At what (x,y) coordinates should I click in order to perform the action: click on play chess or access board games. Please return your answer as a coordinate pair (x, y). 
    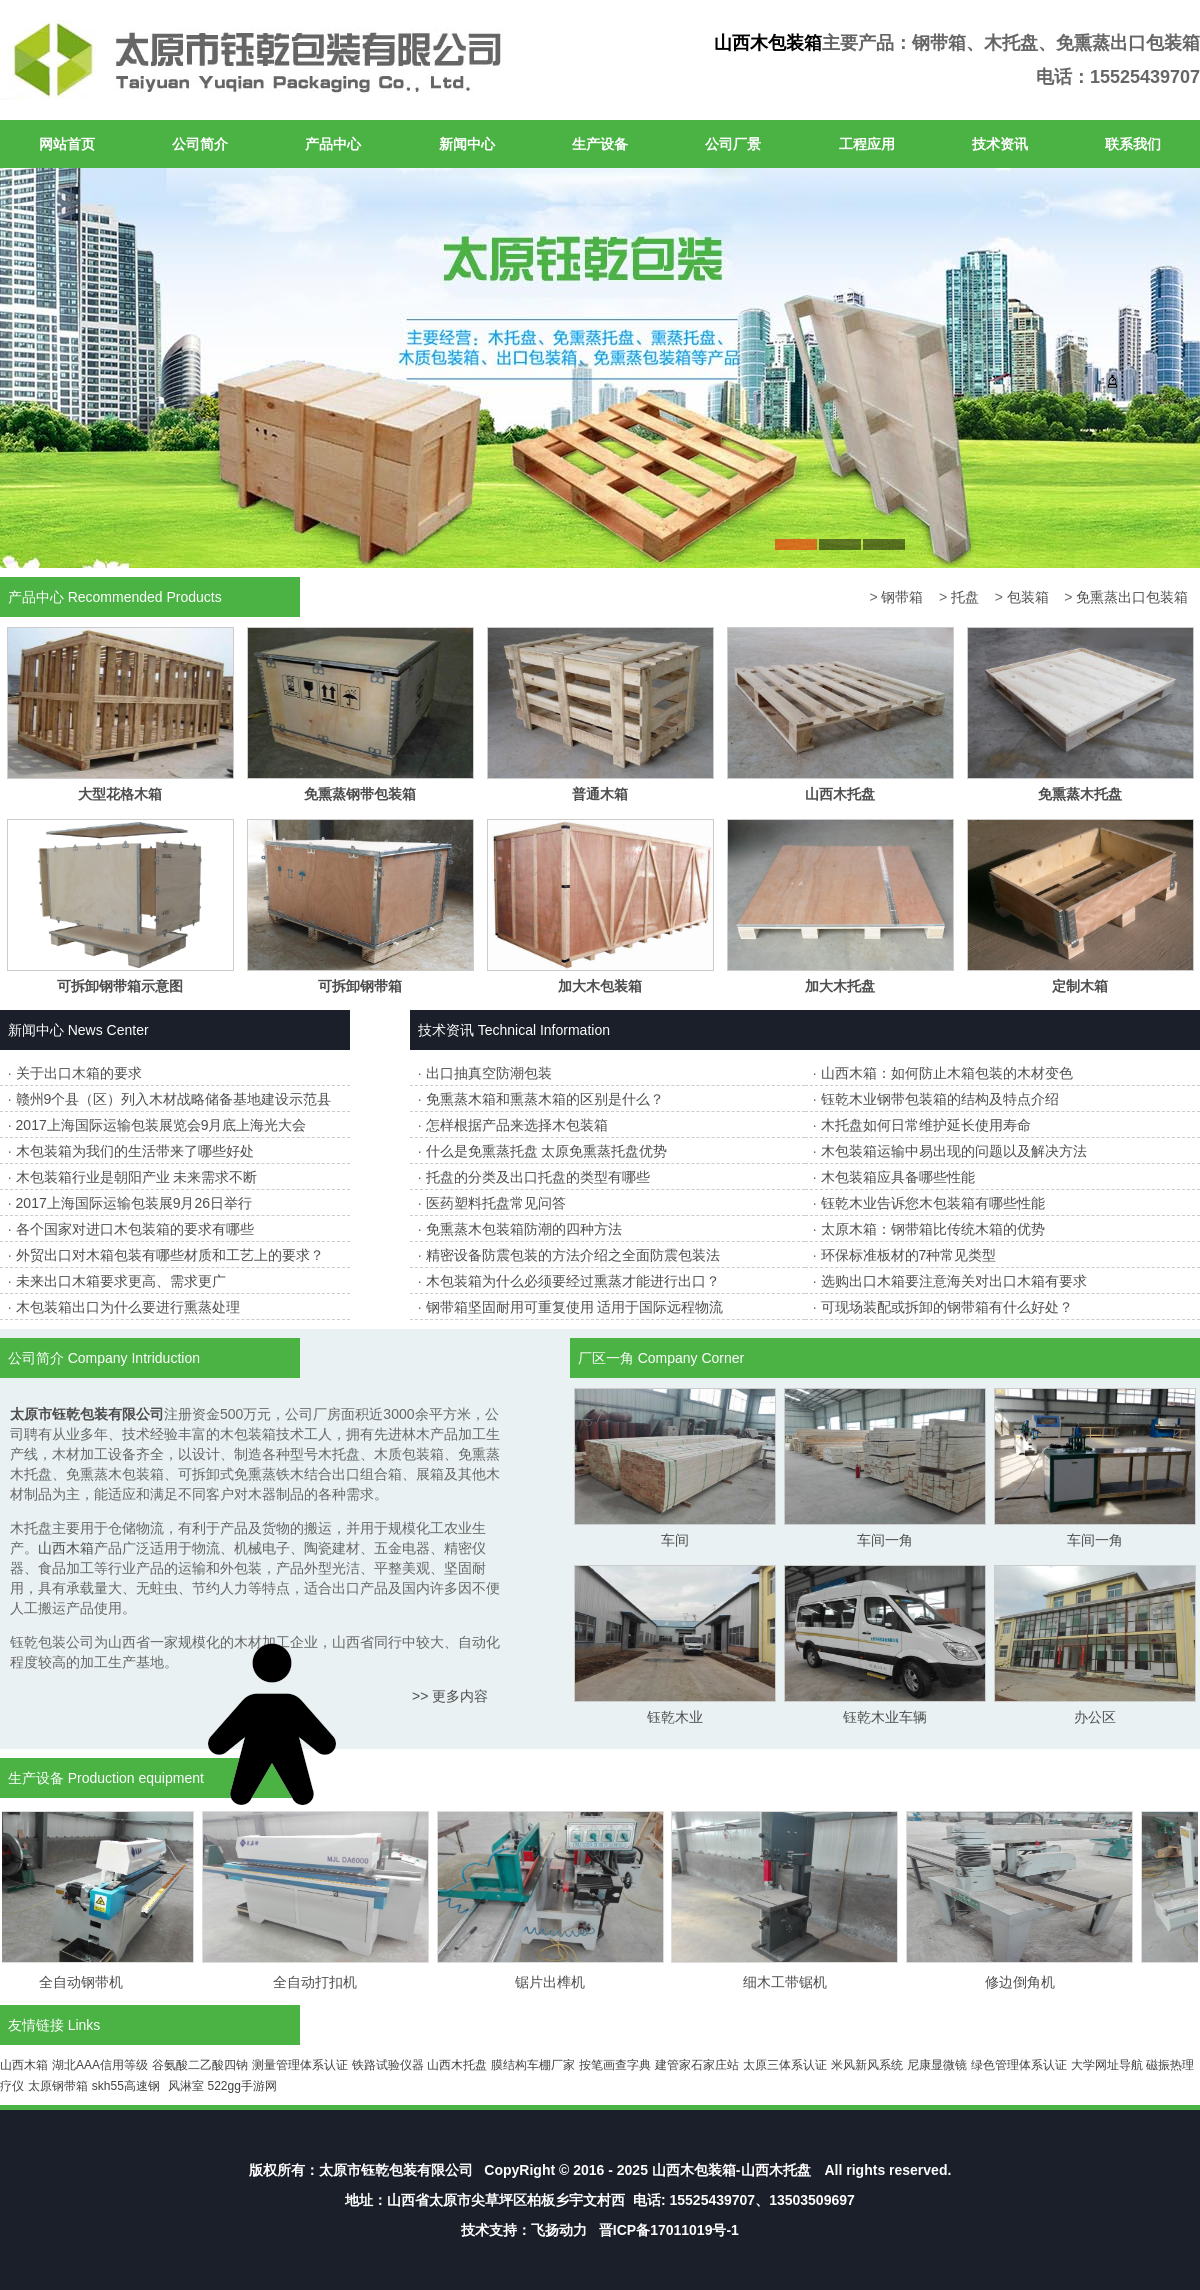
    Looking at the image, I should click on (1112, 381).